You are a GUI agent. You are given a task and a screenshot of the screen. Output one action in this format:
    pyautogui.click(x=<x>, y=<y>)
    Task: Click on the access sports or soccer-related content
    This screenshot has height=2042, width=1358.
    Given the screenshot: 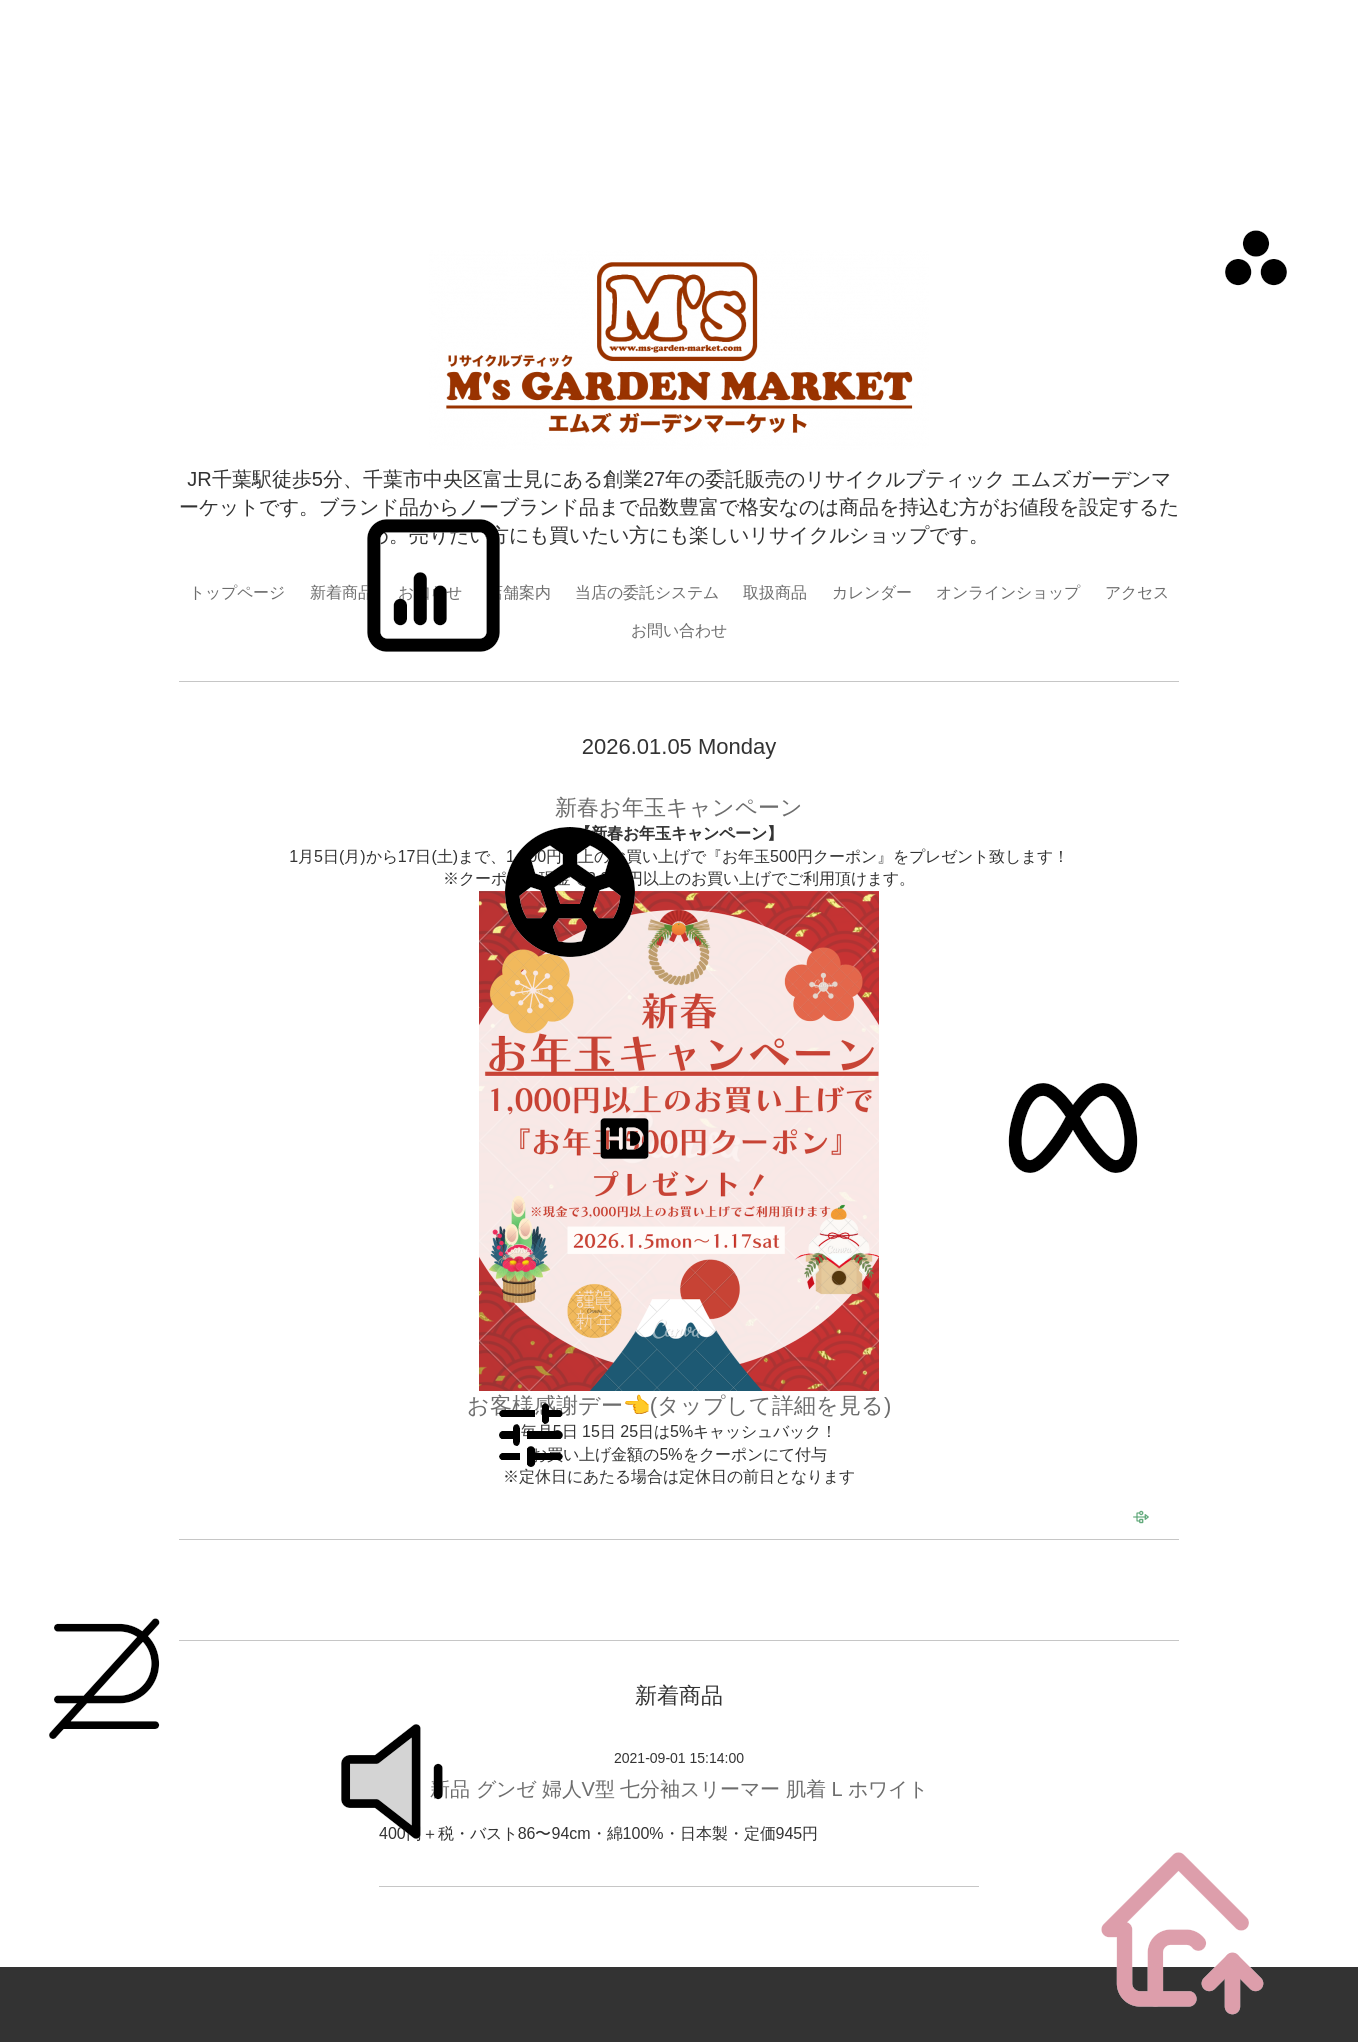 What is the action you would take?
    pyautogui.click(x=570, y=892)
    